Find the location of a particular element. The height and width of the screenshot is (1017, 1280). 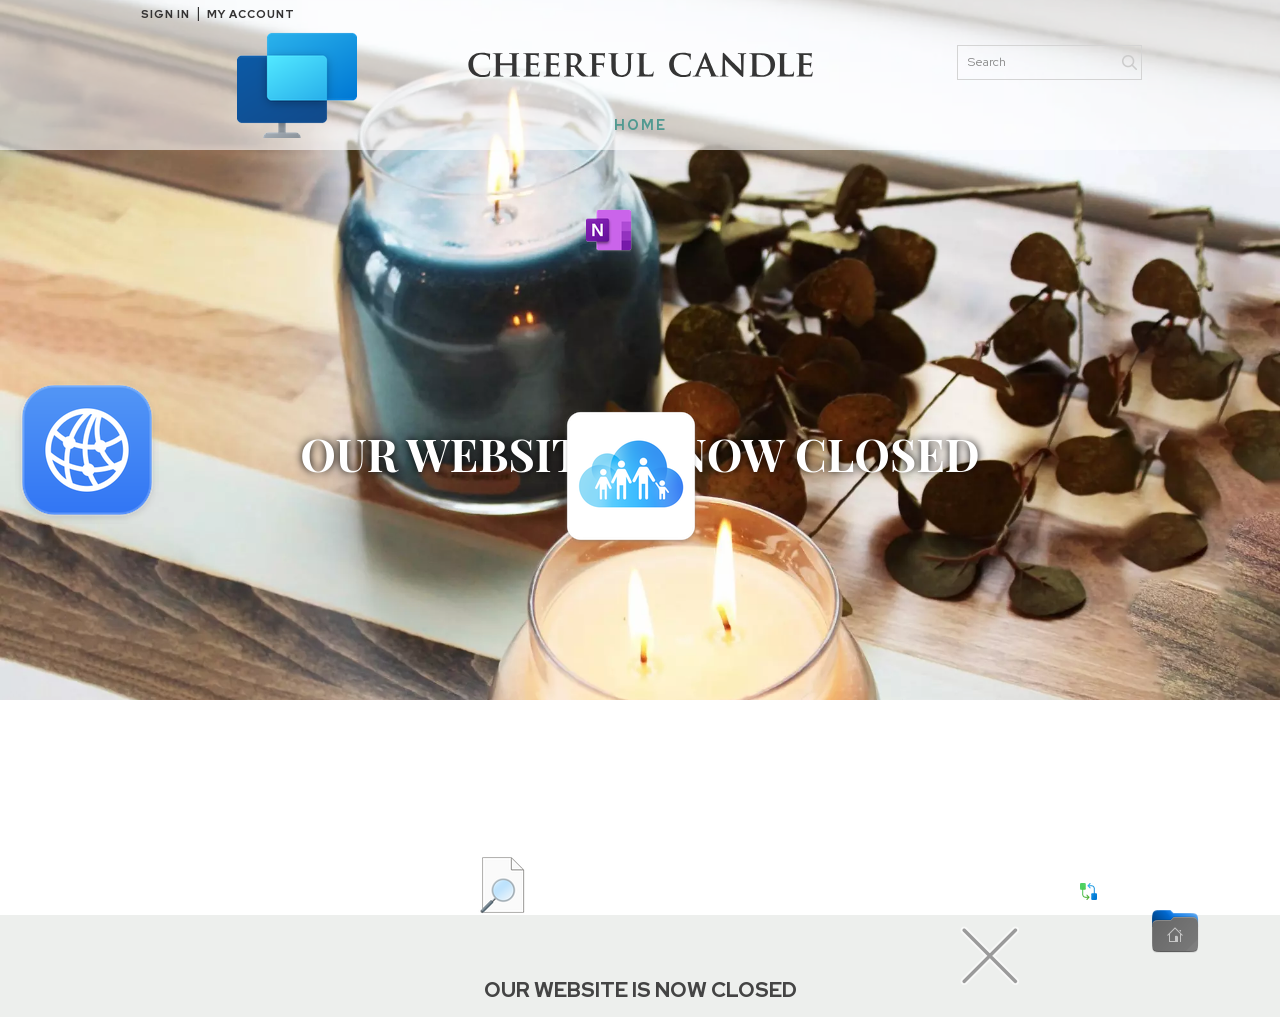

access your home folder is located at coordinates (1175, 931).